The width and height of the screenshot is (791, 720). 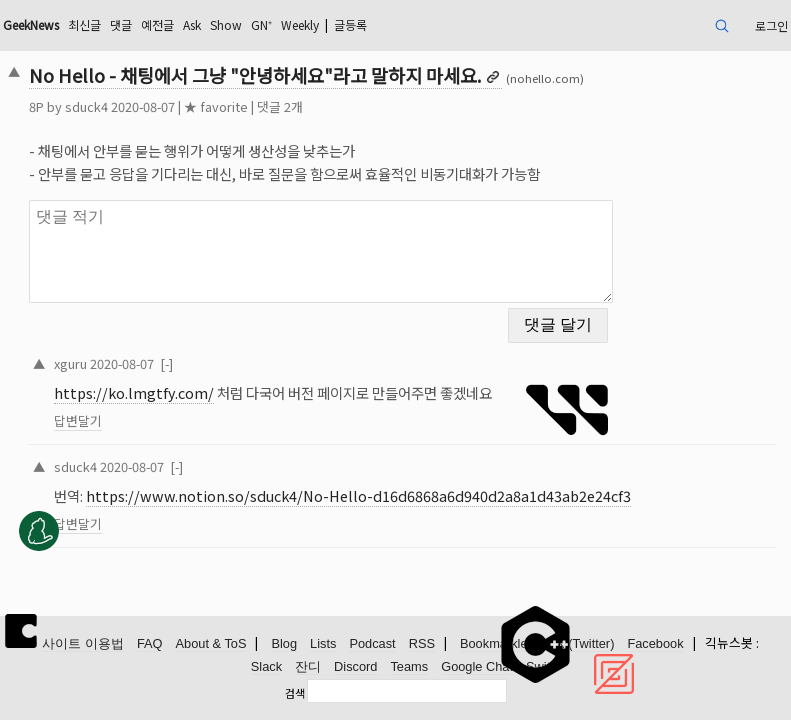 I want to click on open coda document, so click(x=21, y=631).